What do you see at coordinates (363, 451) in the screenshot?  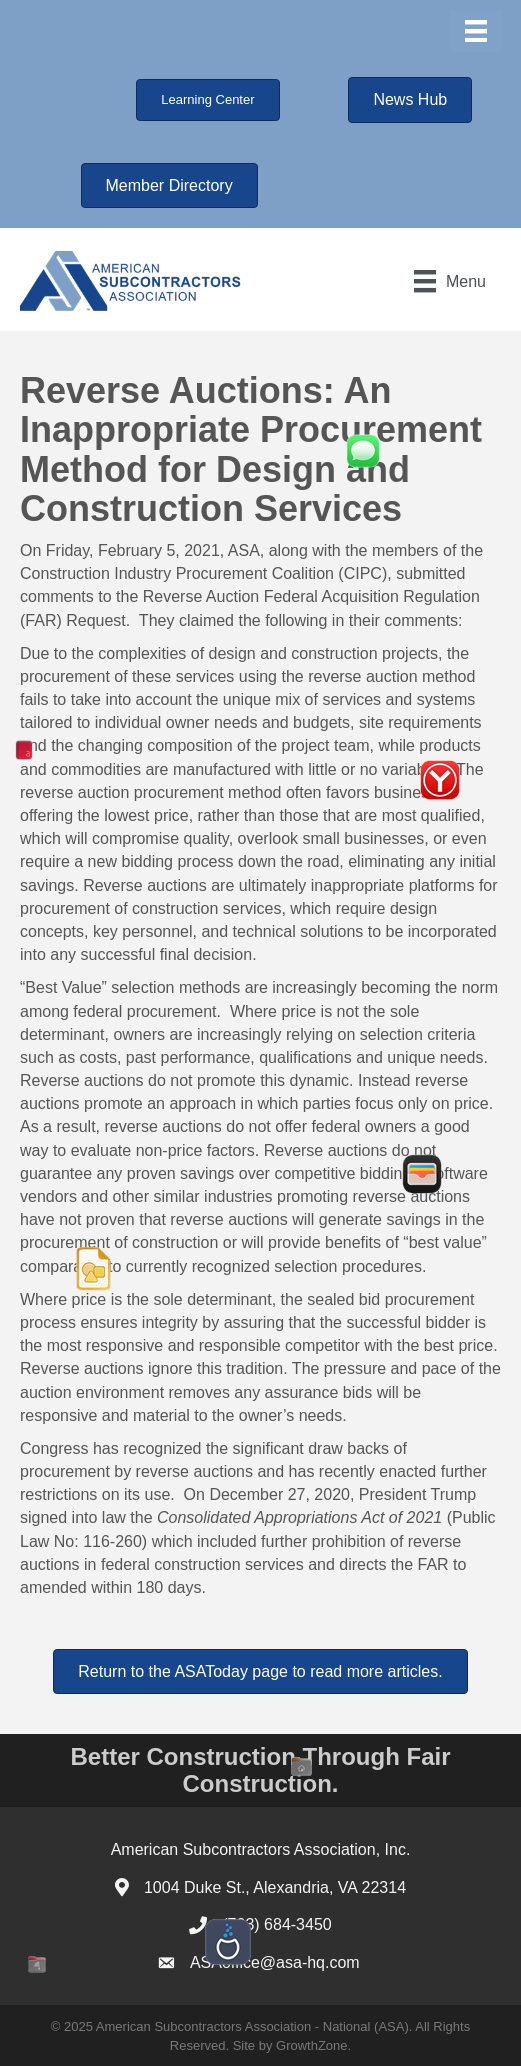 I see `open the messages app` at bounding box center [363, 451].